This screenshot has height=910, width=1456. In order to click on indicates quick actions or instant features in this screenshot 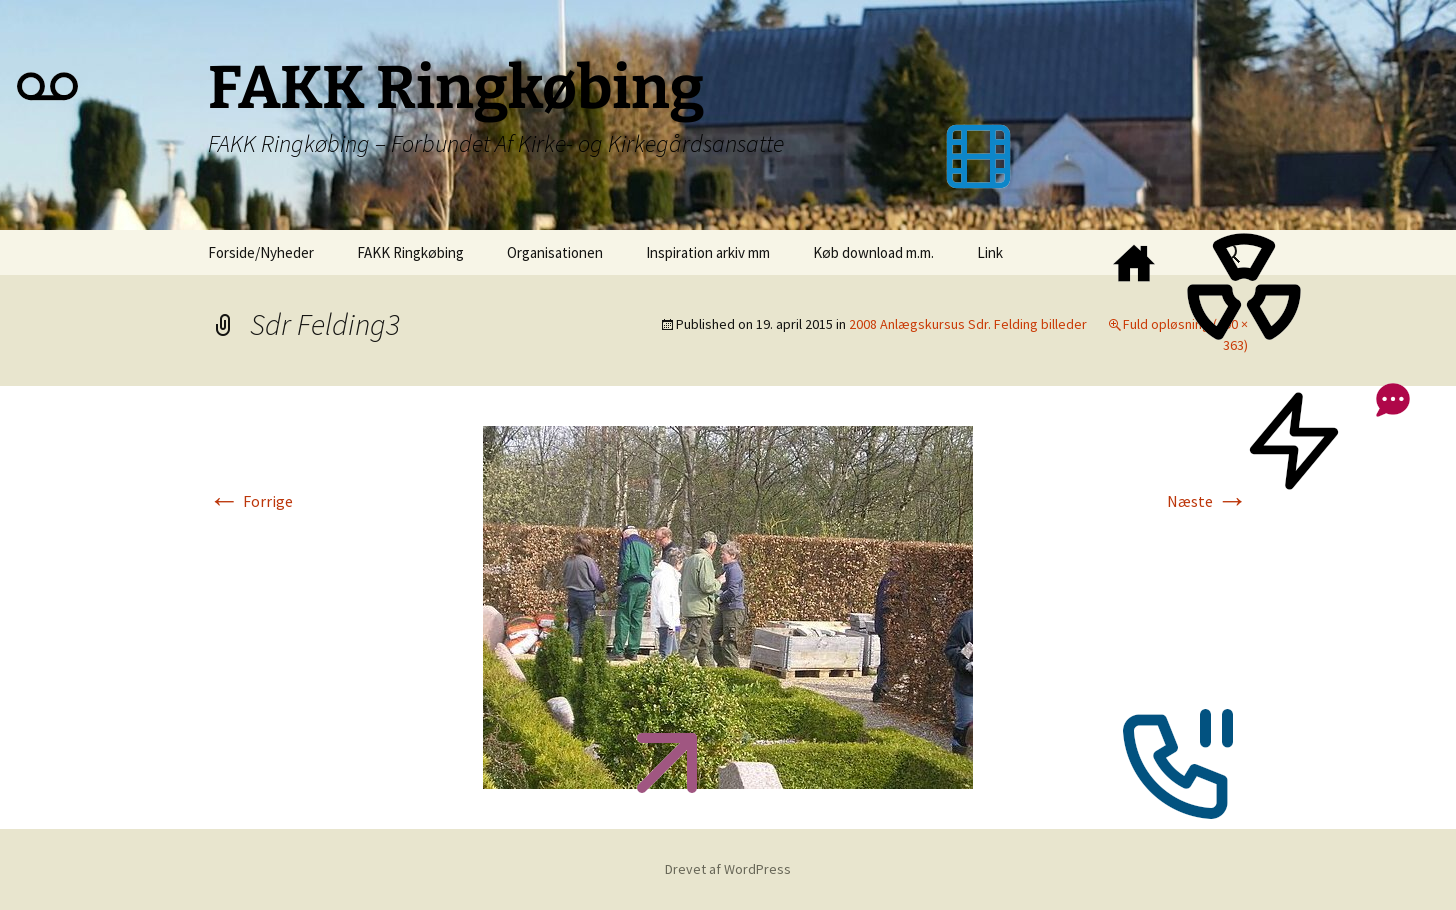, I will do `click(1294, 441)`.